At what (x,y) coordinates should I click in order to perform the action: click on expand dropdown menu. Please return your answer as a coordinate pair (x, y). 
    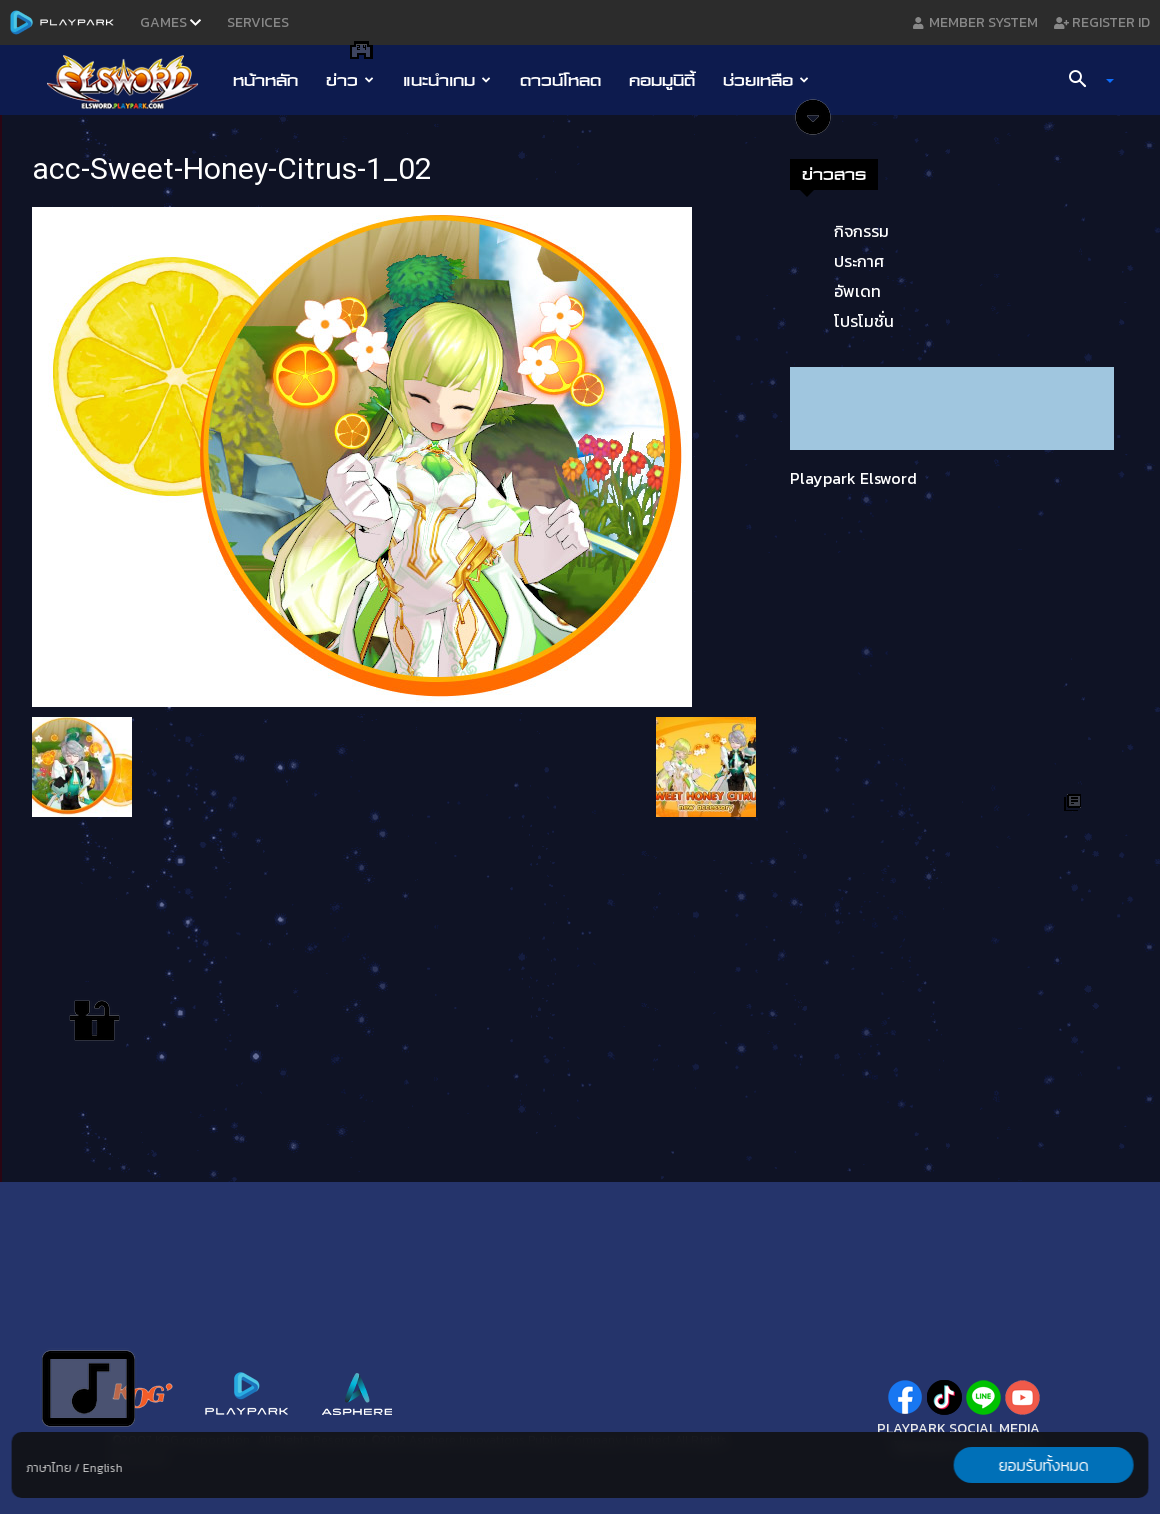
    Looking at the image, I should click on (813, 117).